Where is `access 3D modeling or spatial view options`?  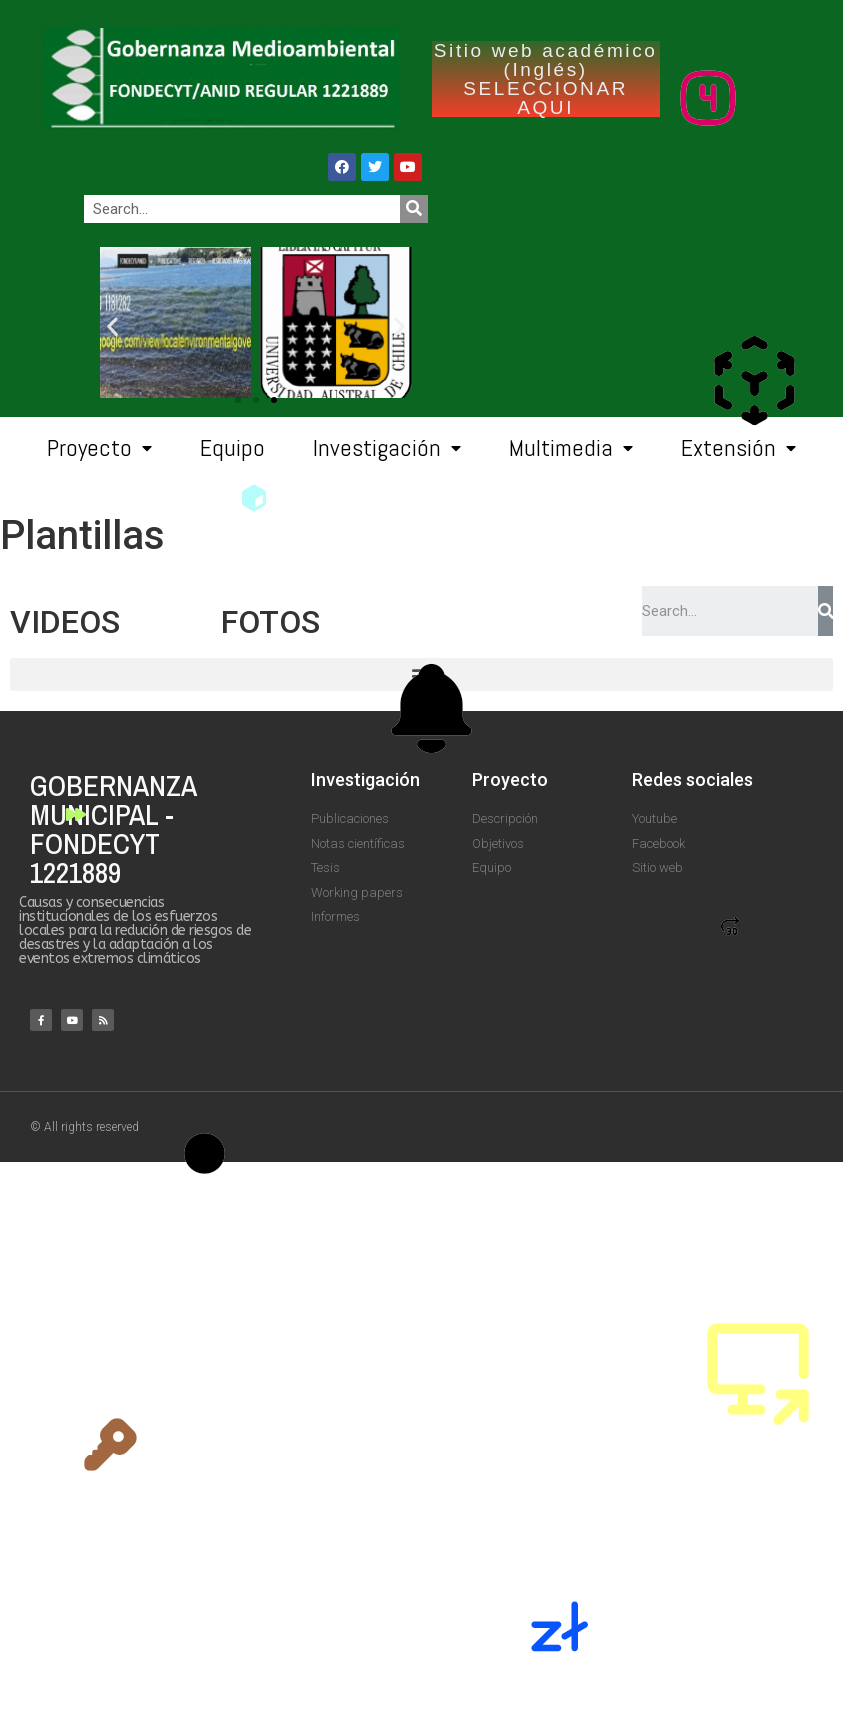 access 3D modeling or spatial view options is located at coordinates (754, 380).